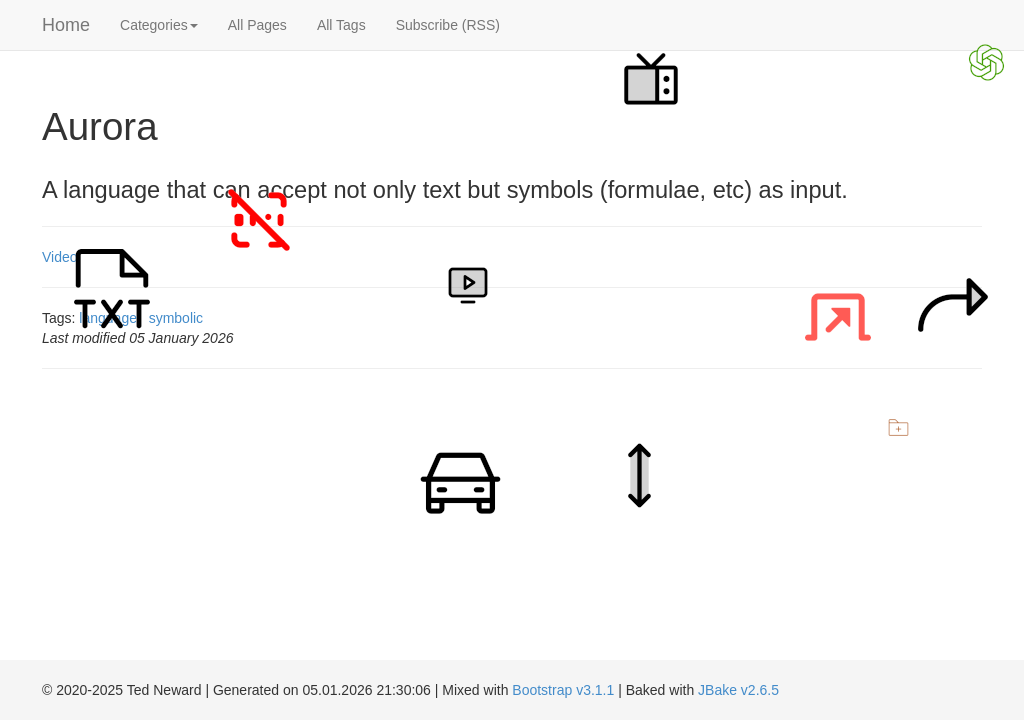 The image size is (1024, 720). What do you see at coordinates (953, 305) in the screenshot?
I see `share or forward content` at bounding box center [953, 305].